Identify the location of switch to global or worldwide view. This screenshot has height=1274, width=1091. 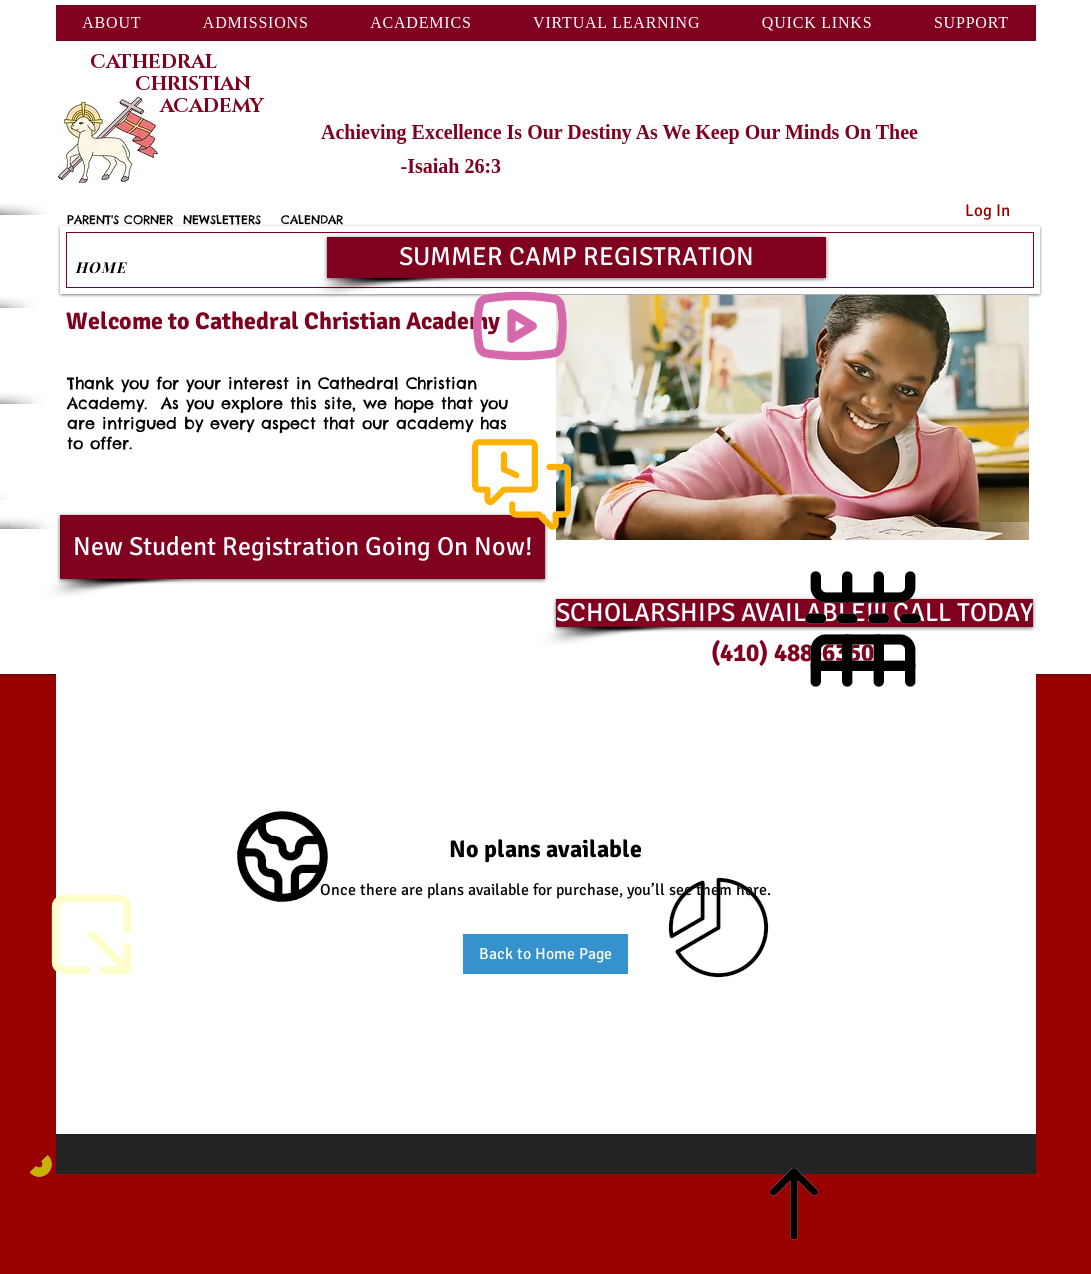
(282, 856).